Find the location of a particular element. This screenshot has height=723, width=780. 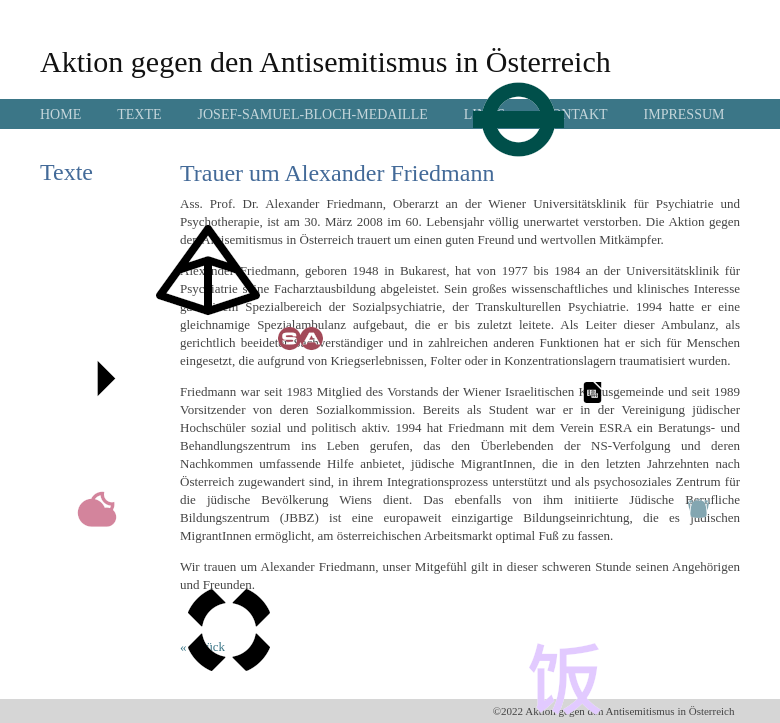

navigate to the next item or screen is located at coordinates (103, 378).